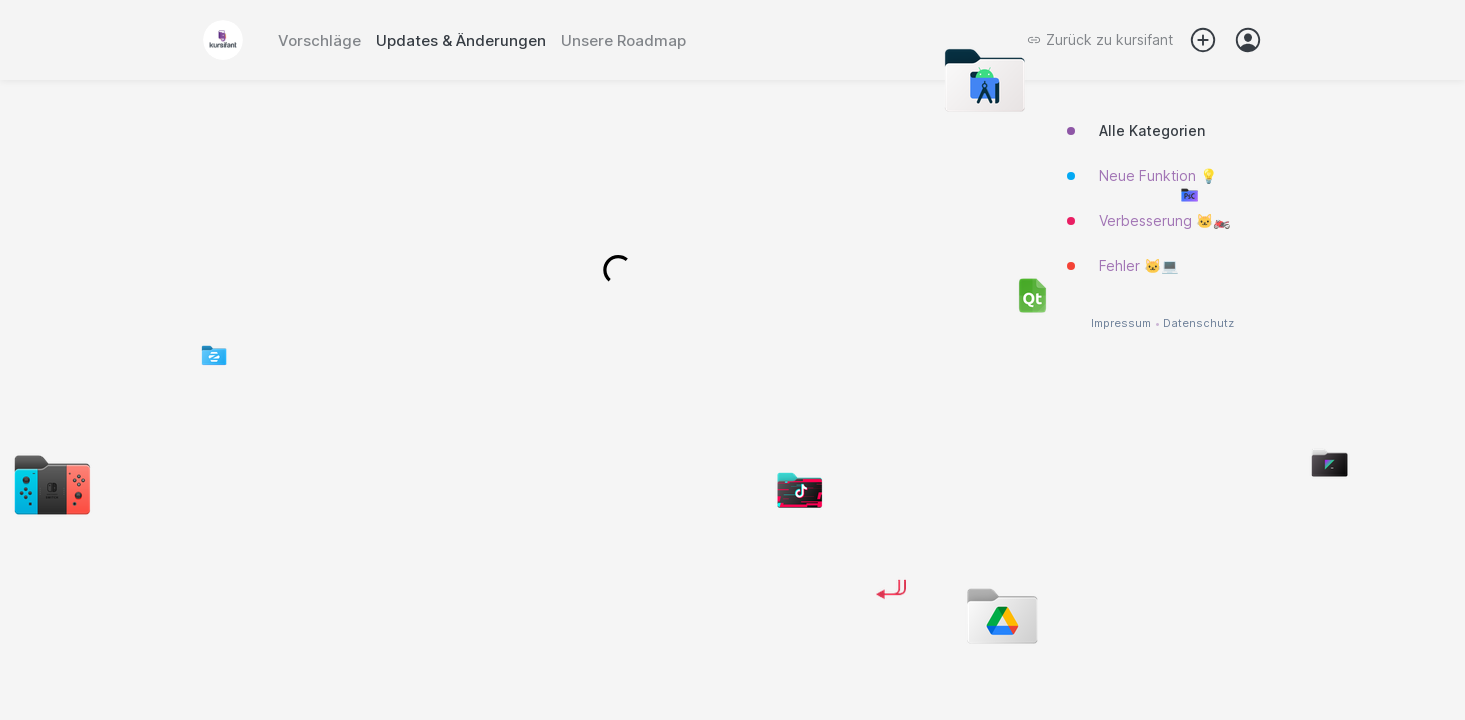  I want to click on open folder containing TikTok downloads or saved videos, so click(799, 491).